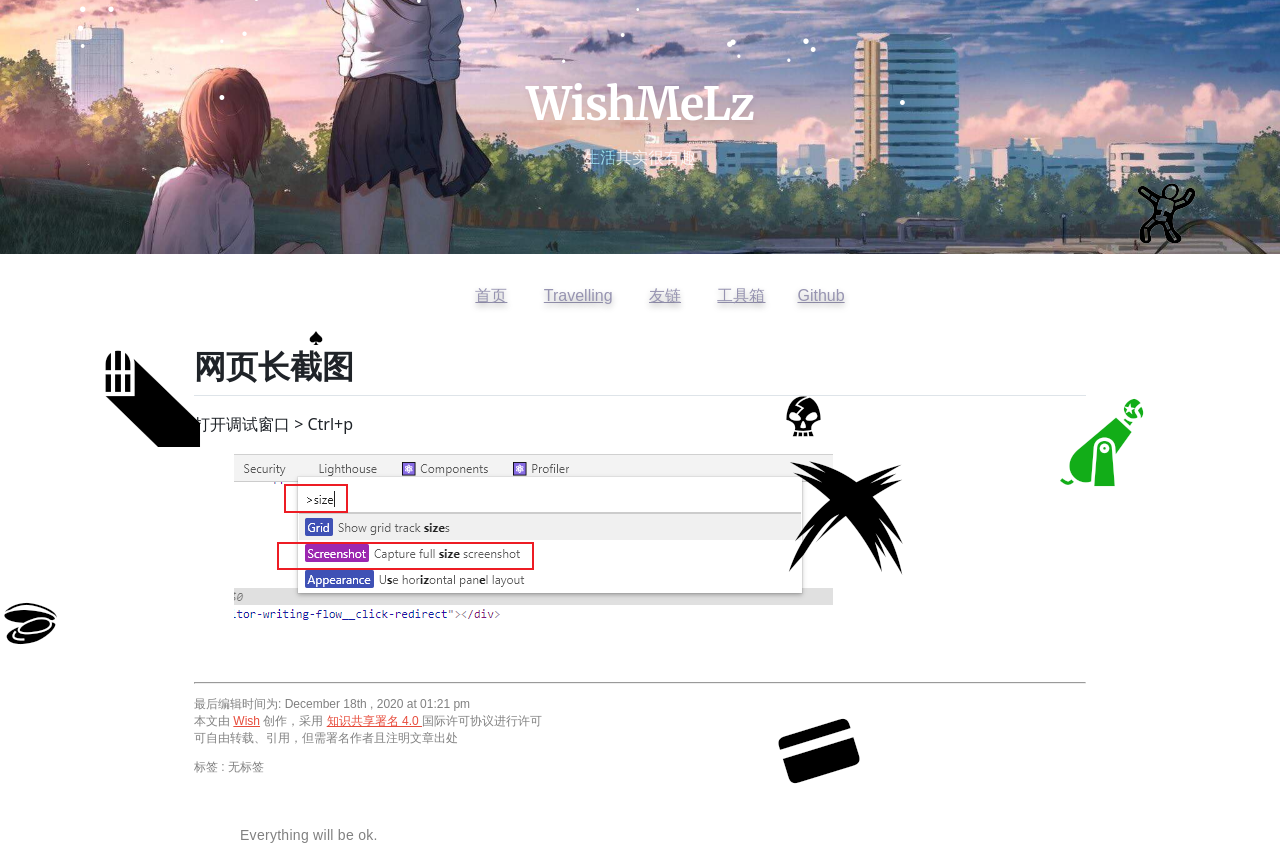  What do you see at coordinates (147, 394) in the screenshot?
I see `enter the dungeon or underground level` at bounding box center [147, 394].